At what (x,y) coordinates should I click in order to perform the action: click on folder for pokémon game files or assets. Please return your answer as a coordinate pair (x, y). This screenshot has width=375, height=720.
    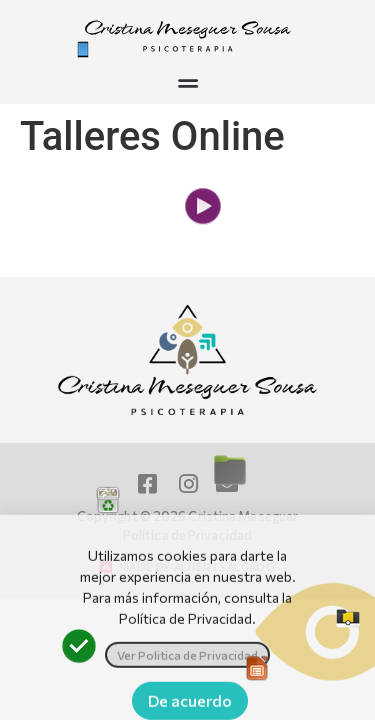
    Looking at the image, I should click on (348, 619).